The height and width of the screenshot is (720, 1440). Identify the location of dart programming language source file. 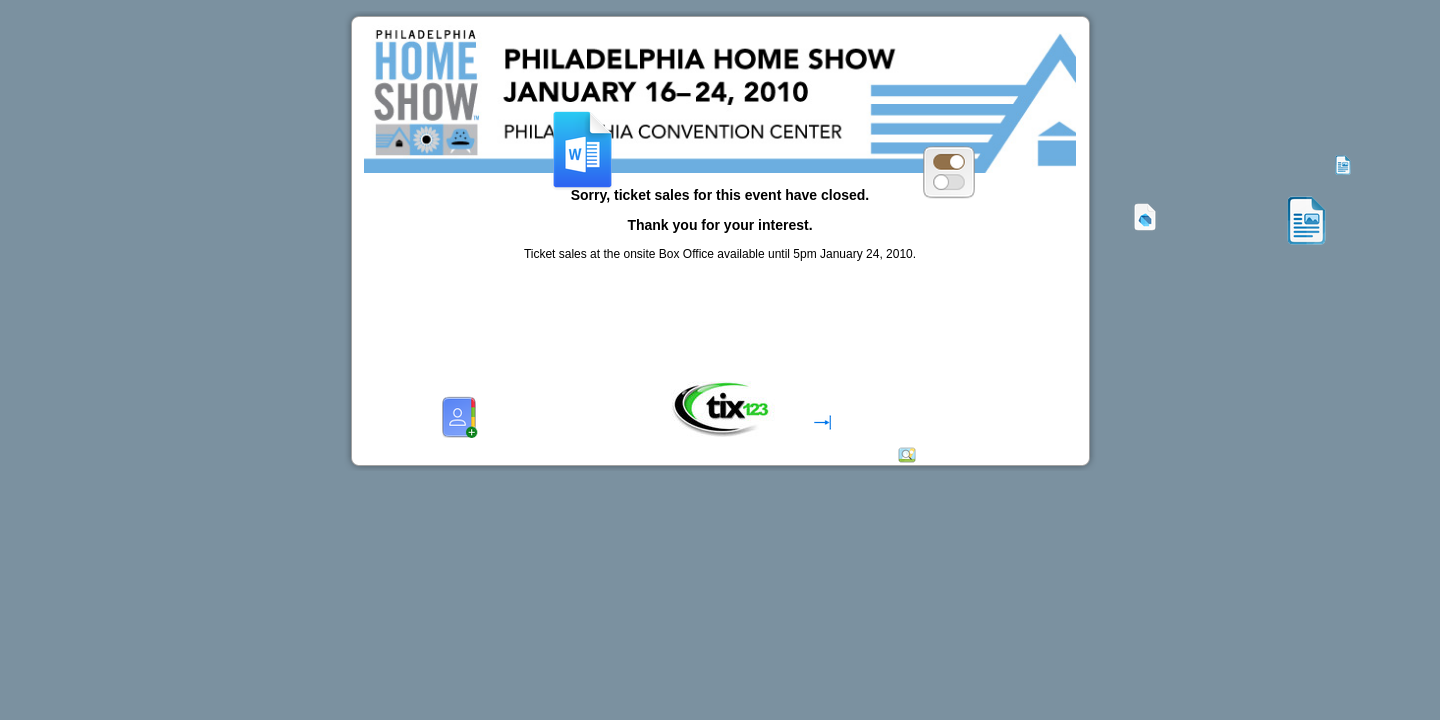
(1145, 217).